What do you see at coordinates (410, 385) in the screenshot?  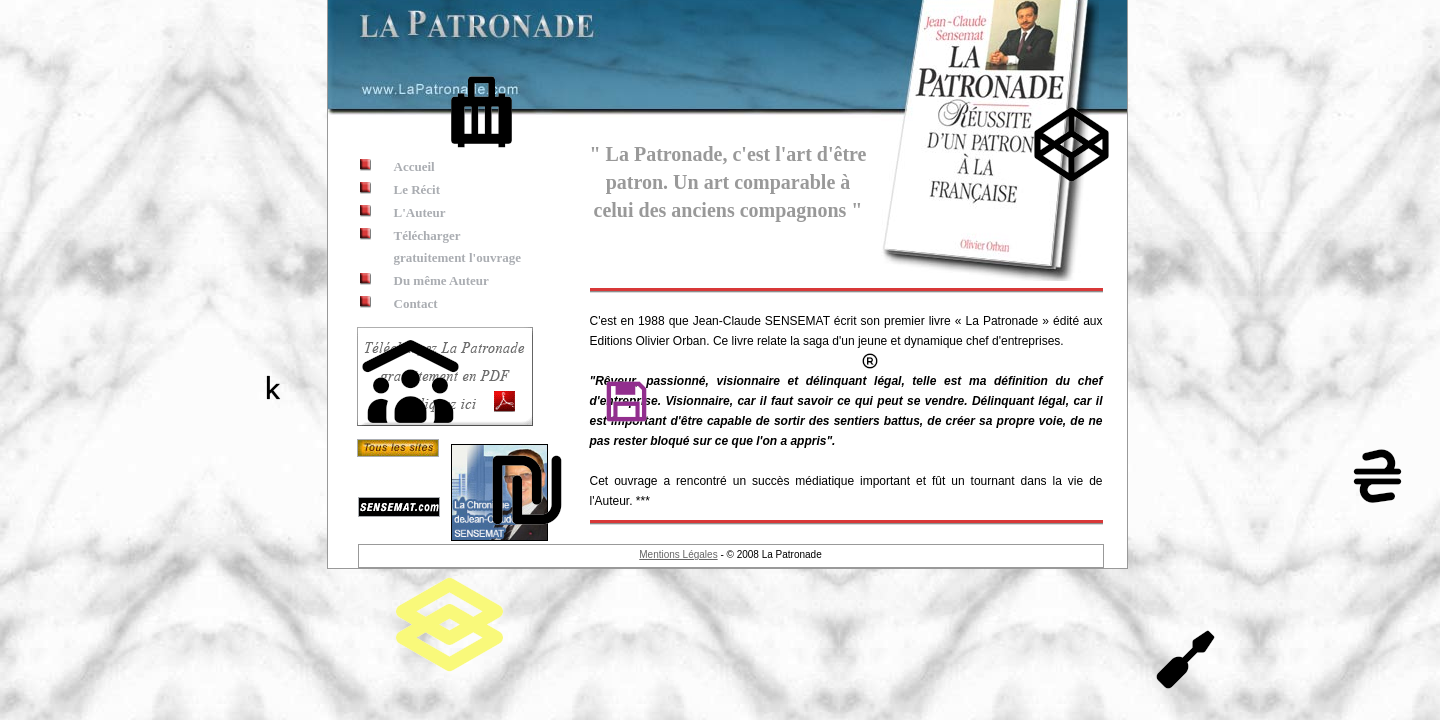 I see `view household or family members` at bounding box center [410, 385].